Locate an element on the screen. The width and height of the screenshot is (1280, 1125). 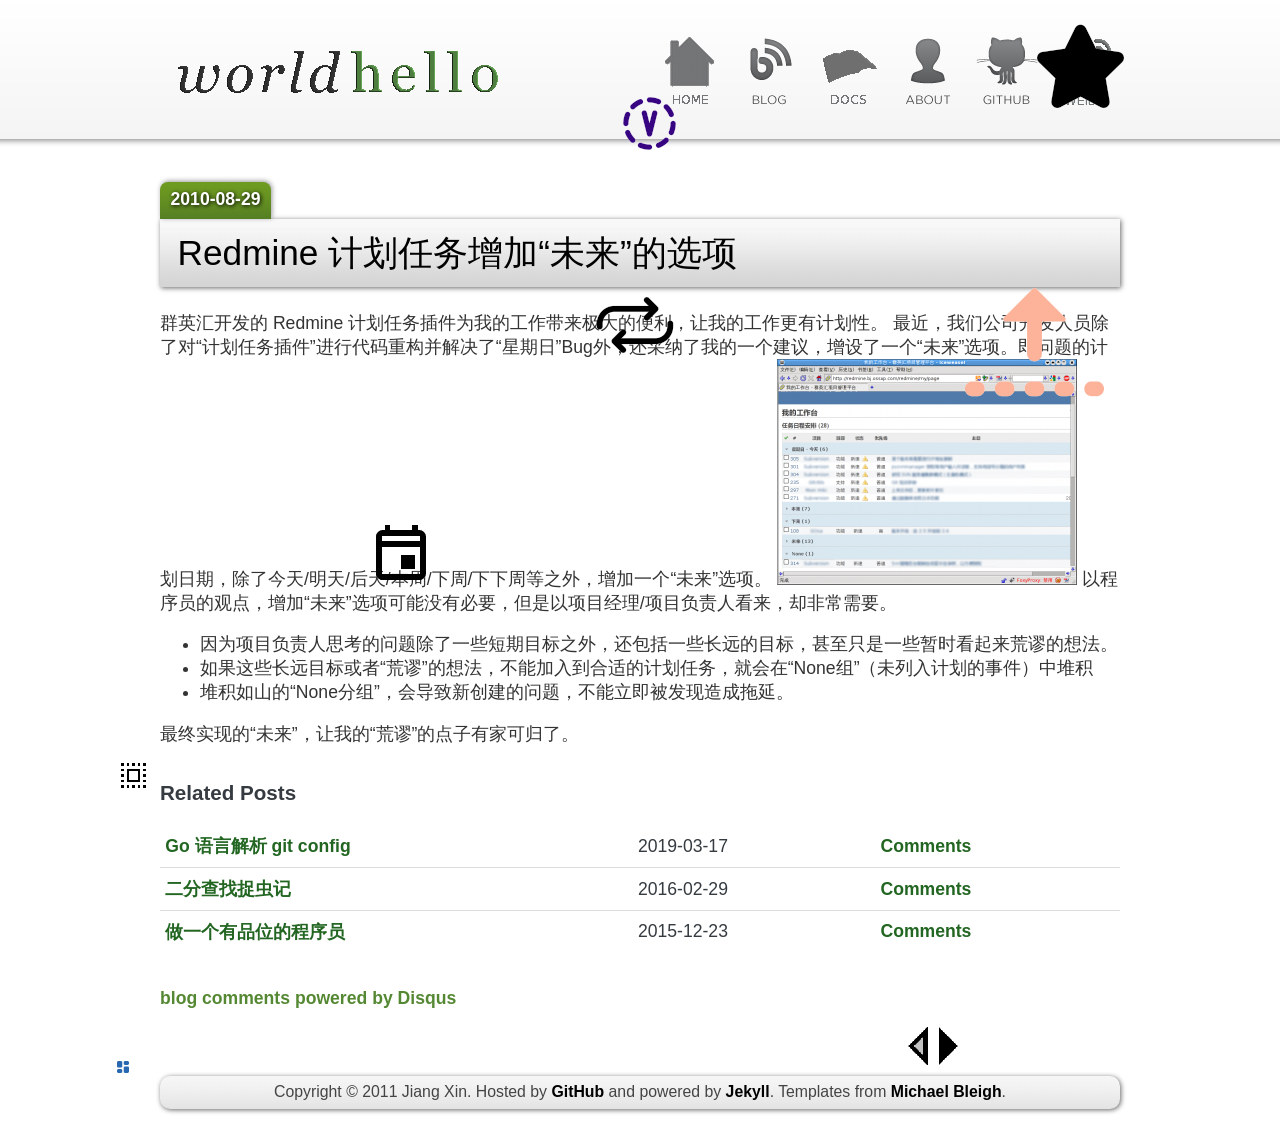
indicates a pending or in-progress verification status is located at coordinates (649, 123).